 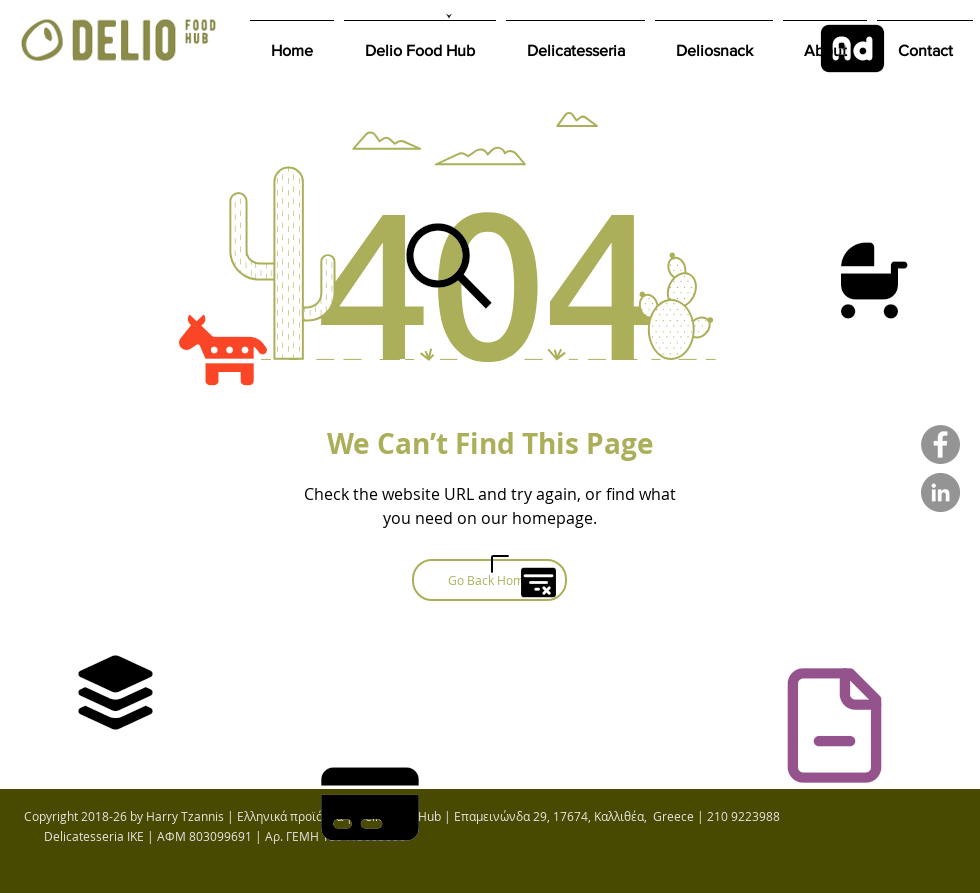 What do you see at coordinates (223, 350) in the screenshot?
I see `represents the Democratic Party affiliation` at bounding box center [223, 350].